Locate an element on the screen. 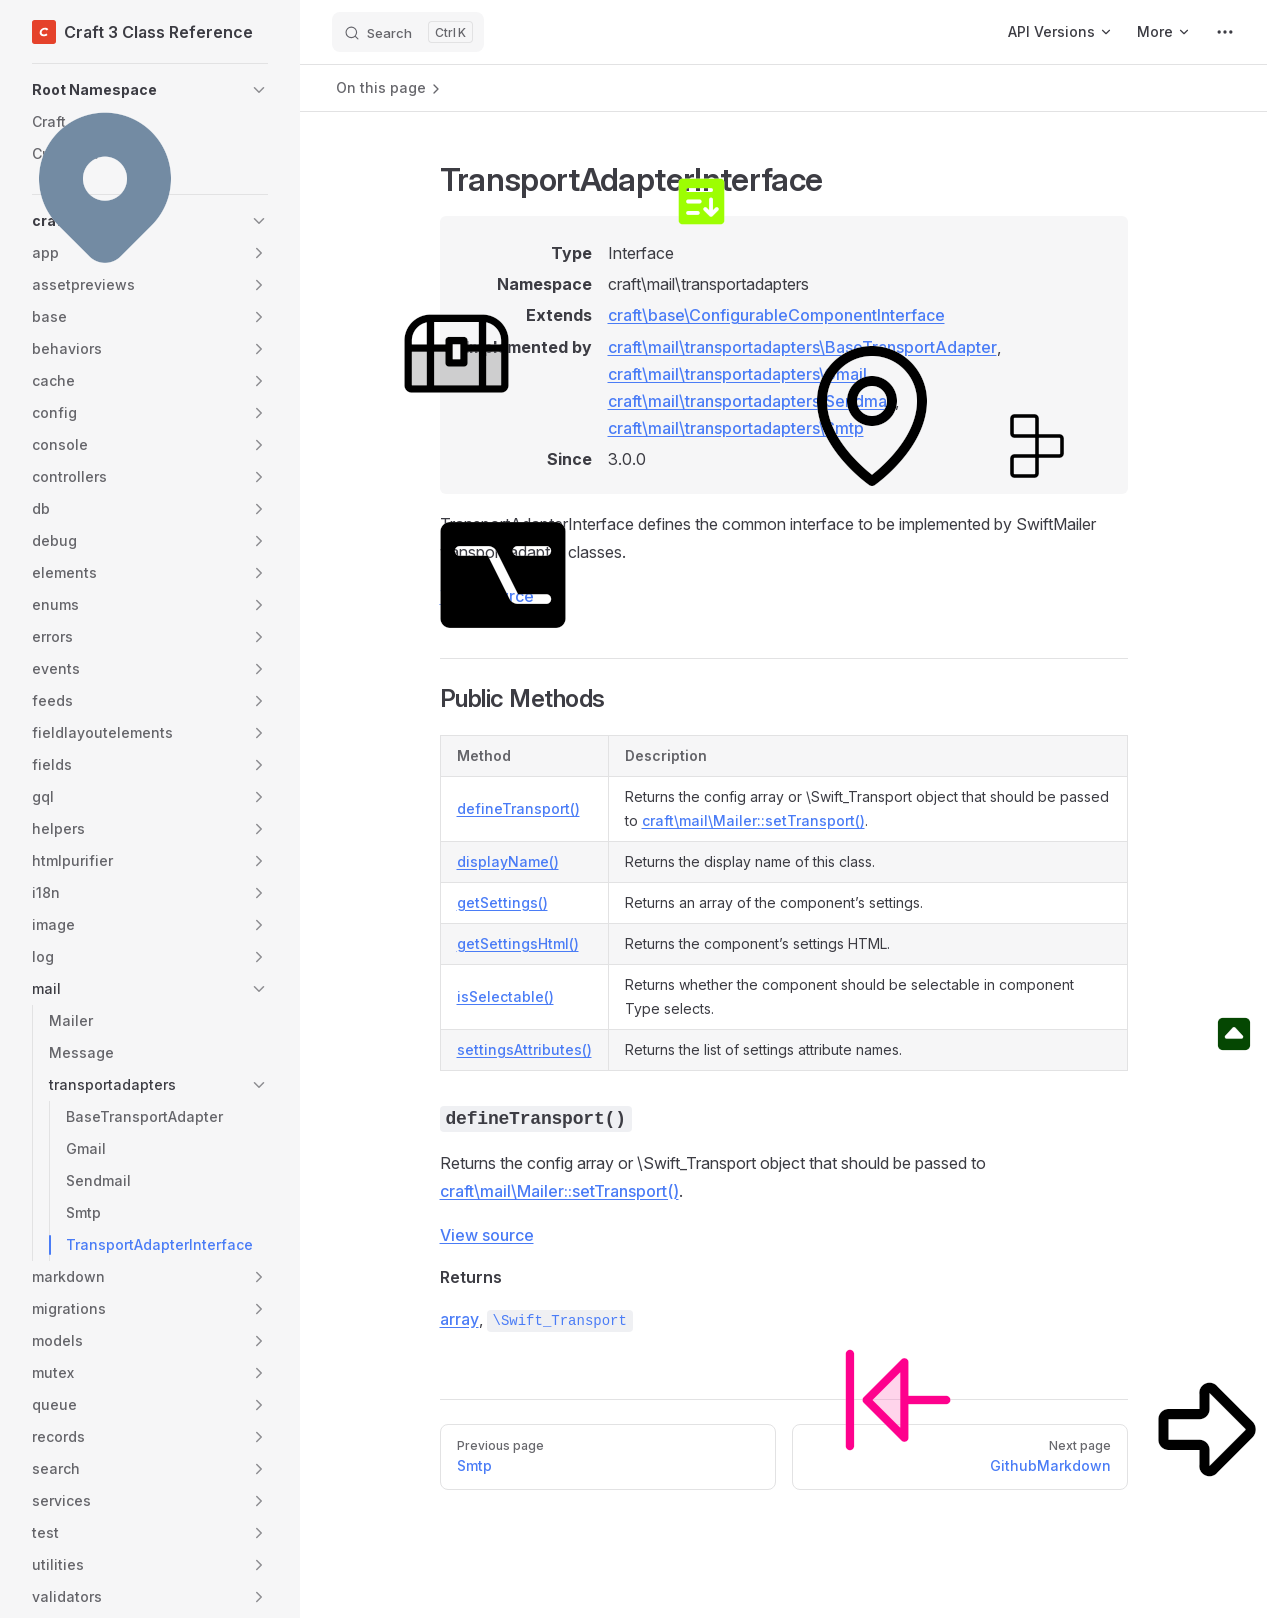  keyboard option/alt key symbol is located at coordinates (503, 575).